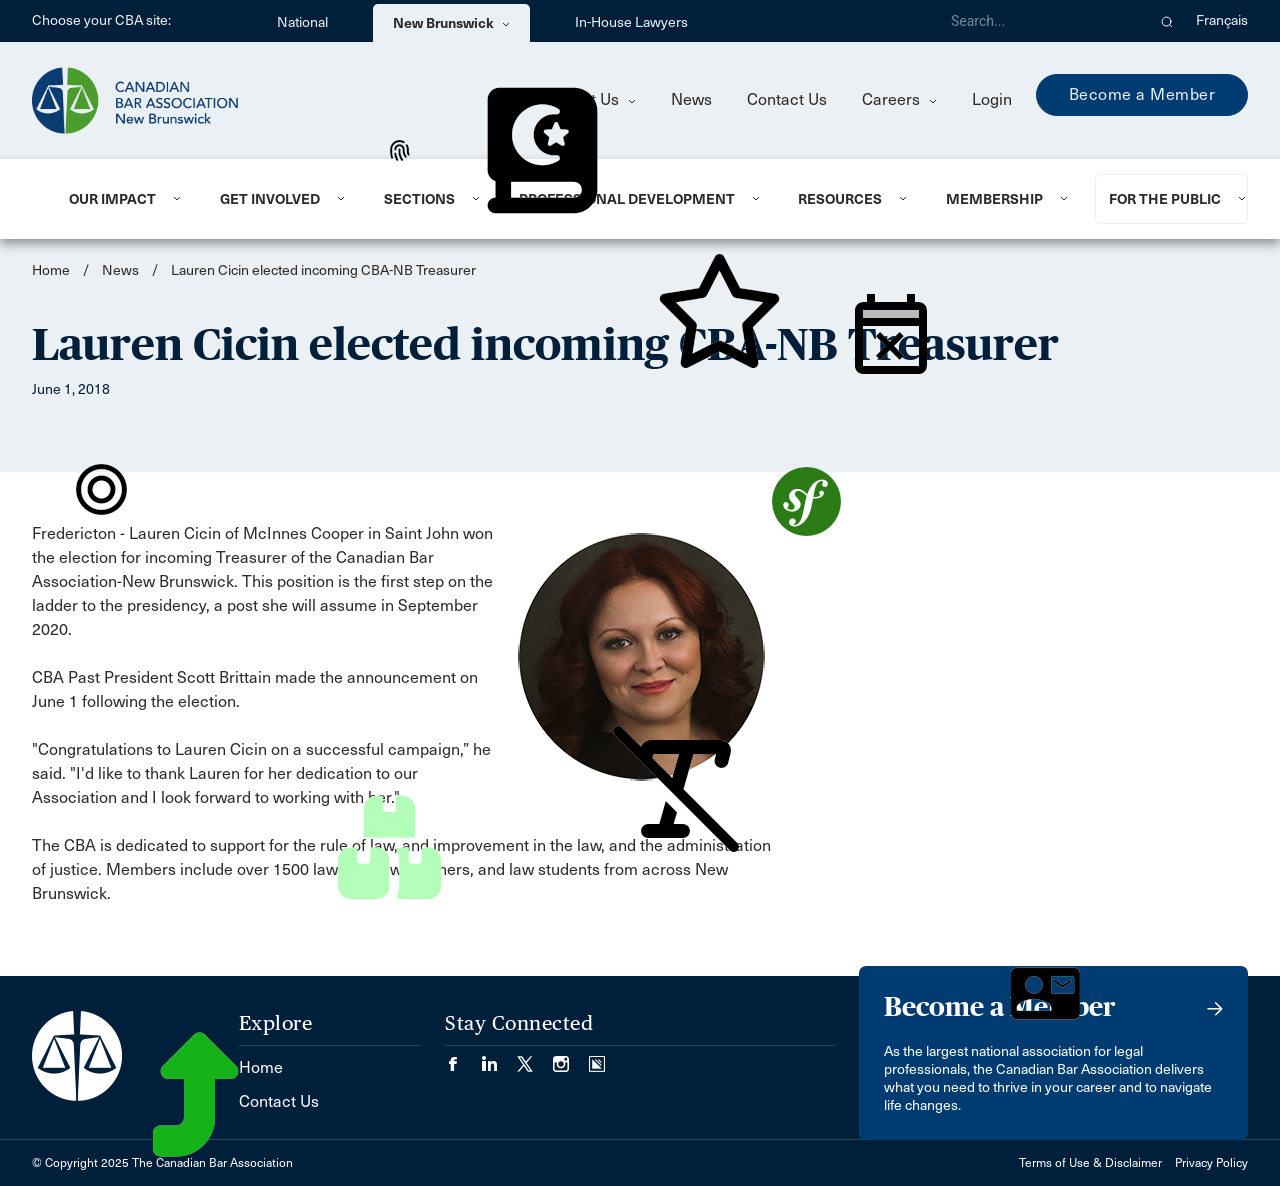  I want to click on view contact email information, so click(1045, 993).